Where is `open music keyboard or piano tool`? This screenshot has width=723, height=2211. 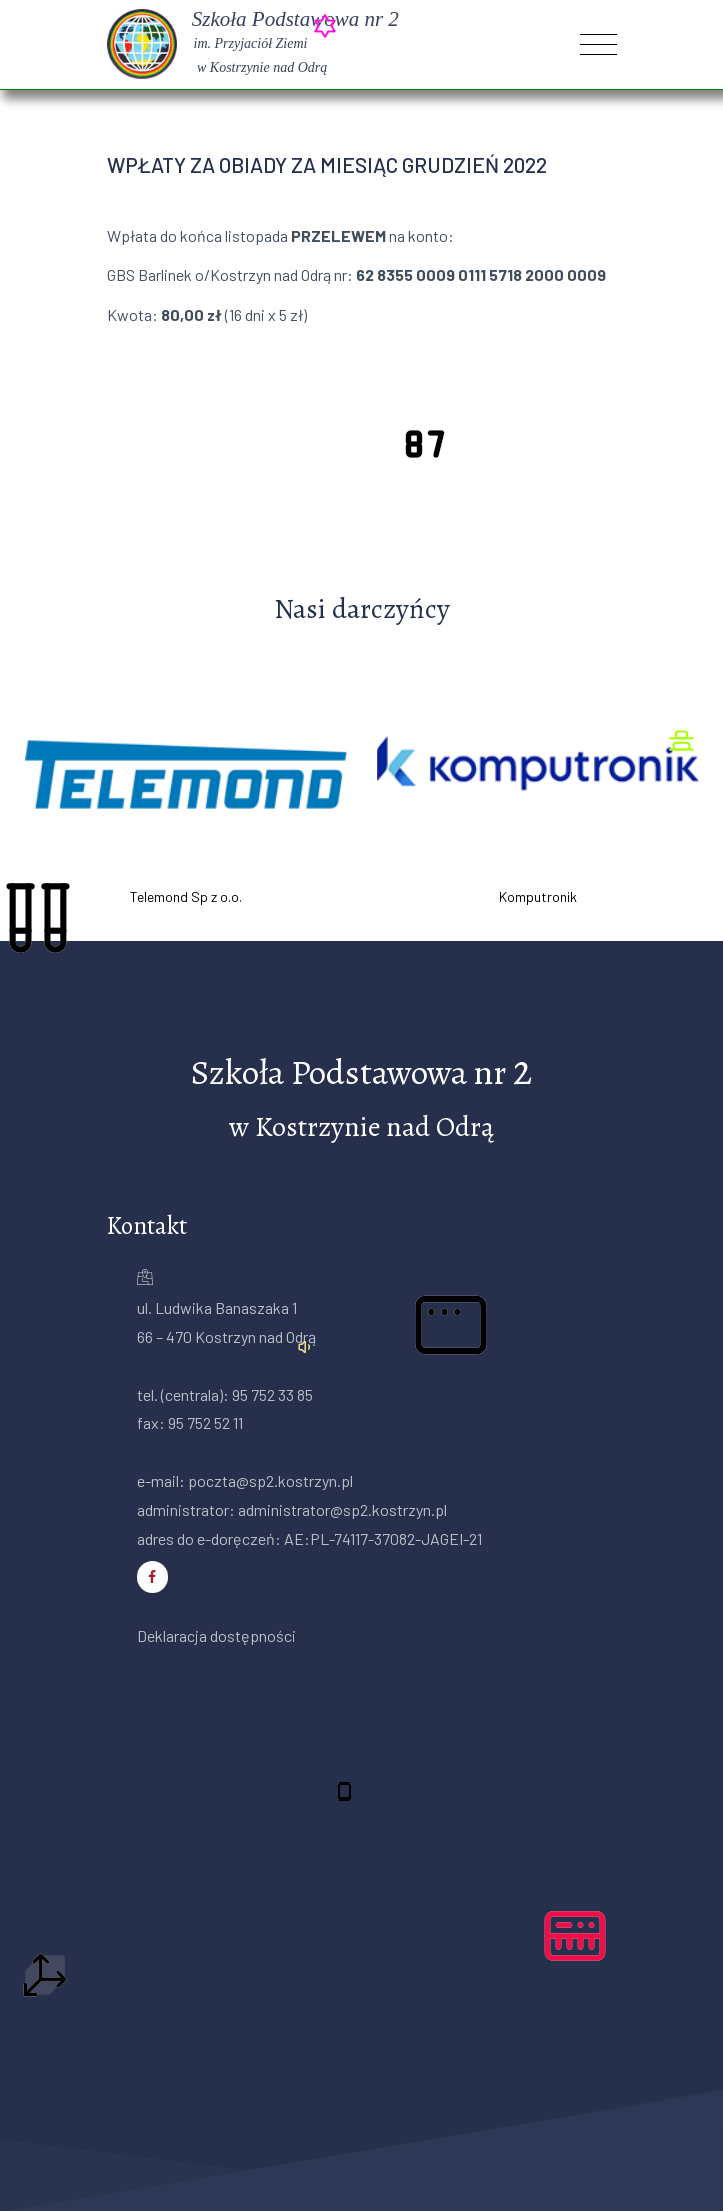
open music keyboard or piano tool is located at coordinates (575, 1936).